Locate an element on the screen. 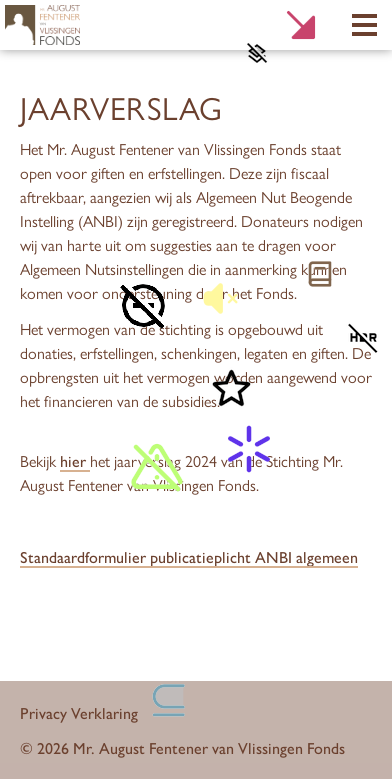 This screenshot has height=779, width=392. disable HDR mode in camera settings is located at coordinates (363, 337).